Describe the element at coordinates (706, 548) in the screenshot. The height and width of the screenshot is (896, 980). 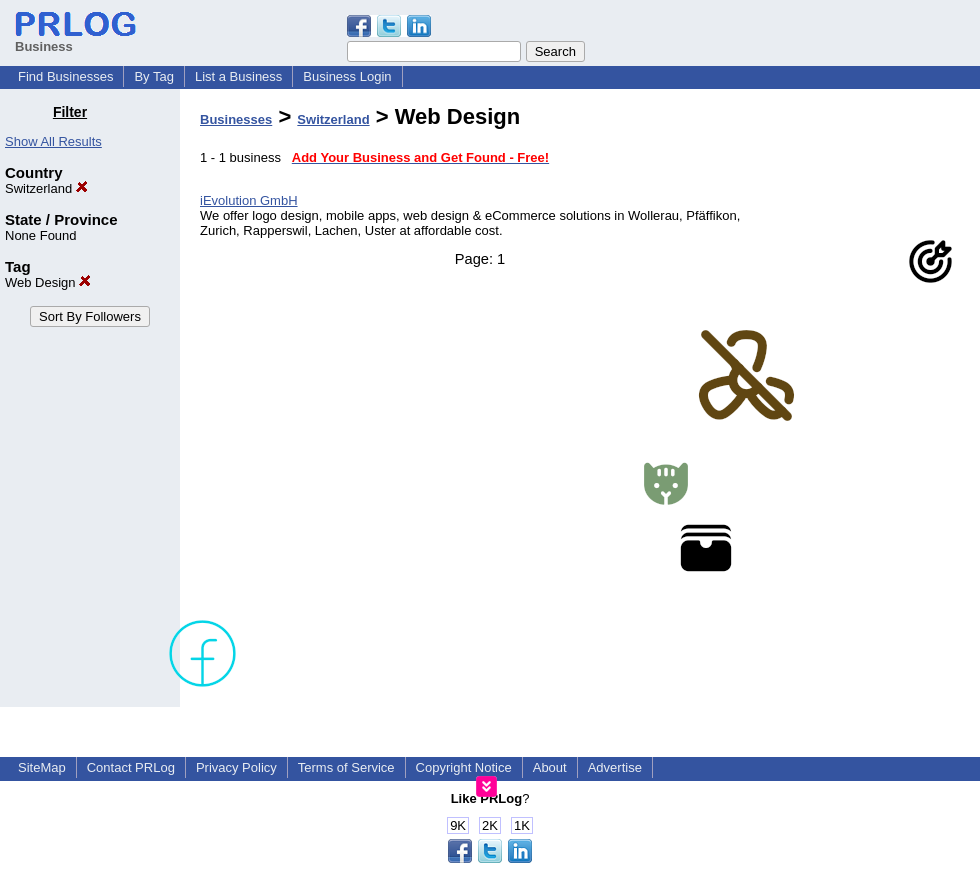
I see `access your digital wallet` at that location.